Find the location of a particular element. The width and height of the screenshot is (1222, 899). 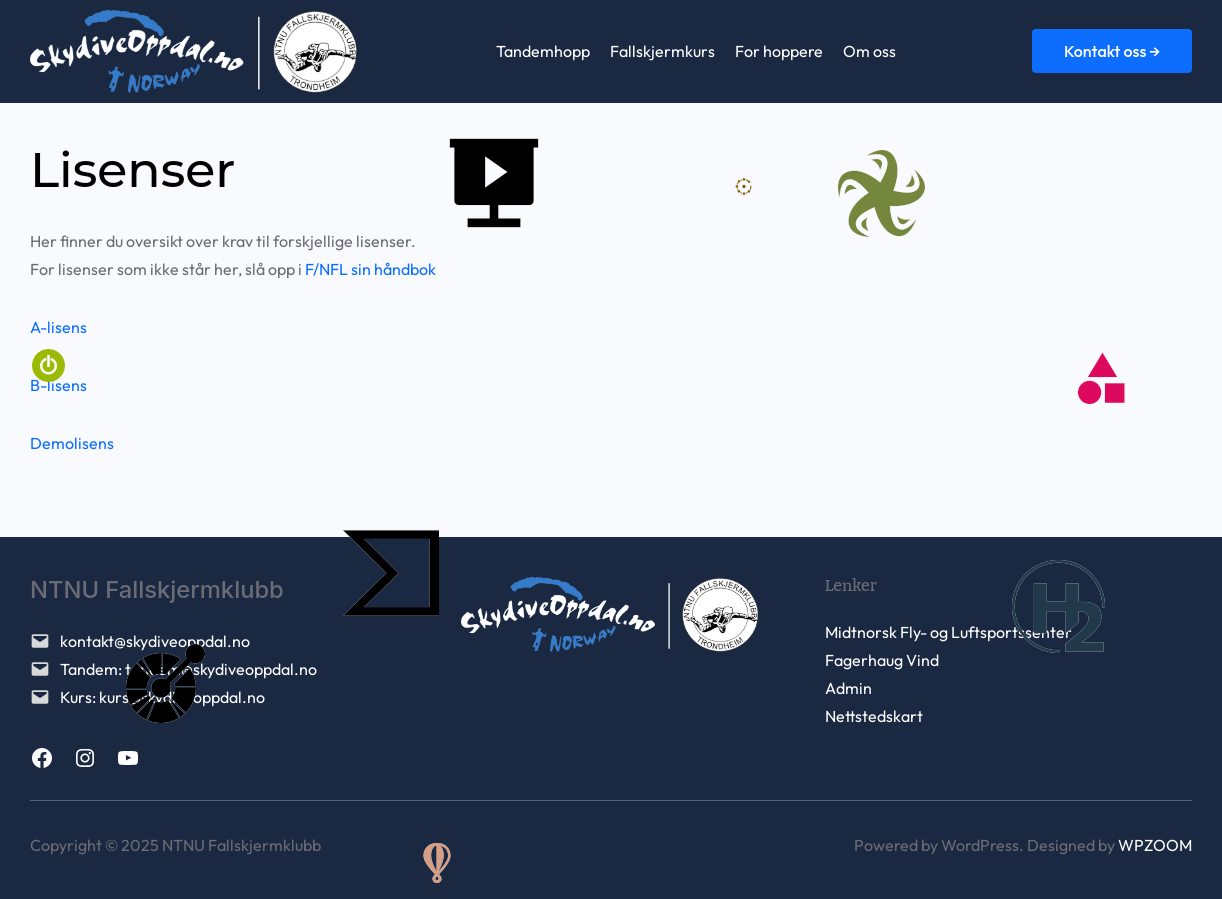

start a presentation slideshow is located at coordinates (494, 183).